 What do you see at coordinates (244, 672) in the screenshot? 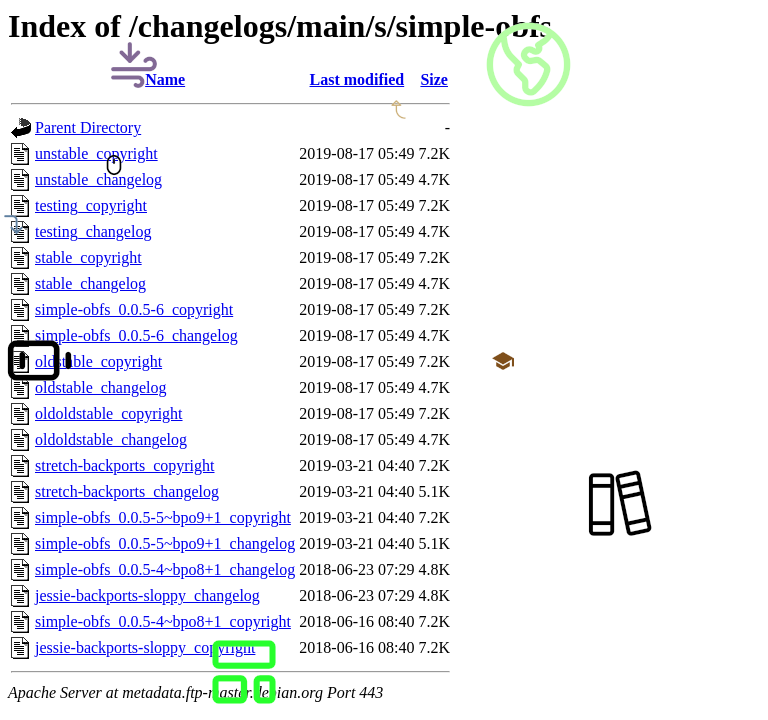
I see `select a page layout template` at bounding box center [244, 672].